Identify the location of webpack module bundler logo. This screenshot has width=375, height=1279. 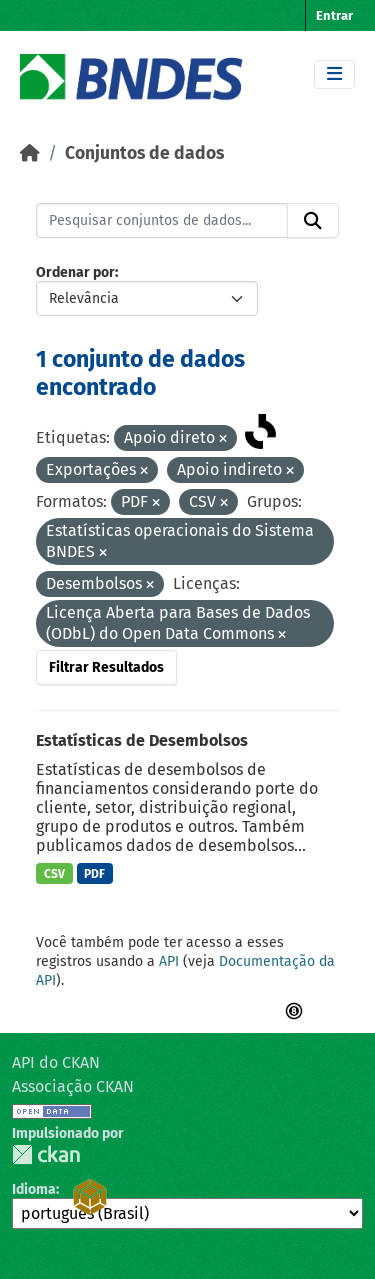
(90, 1197).